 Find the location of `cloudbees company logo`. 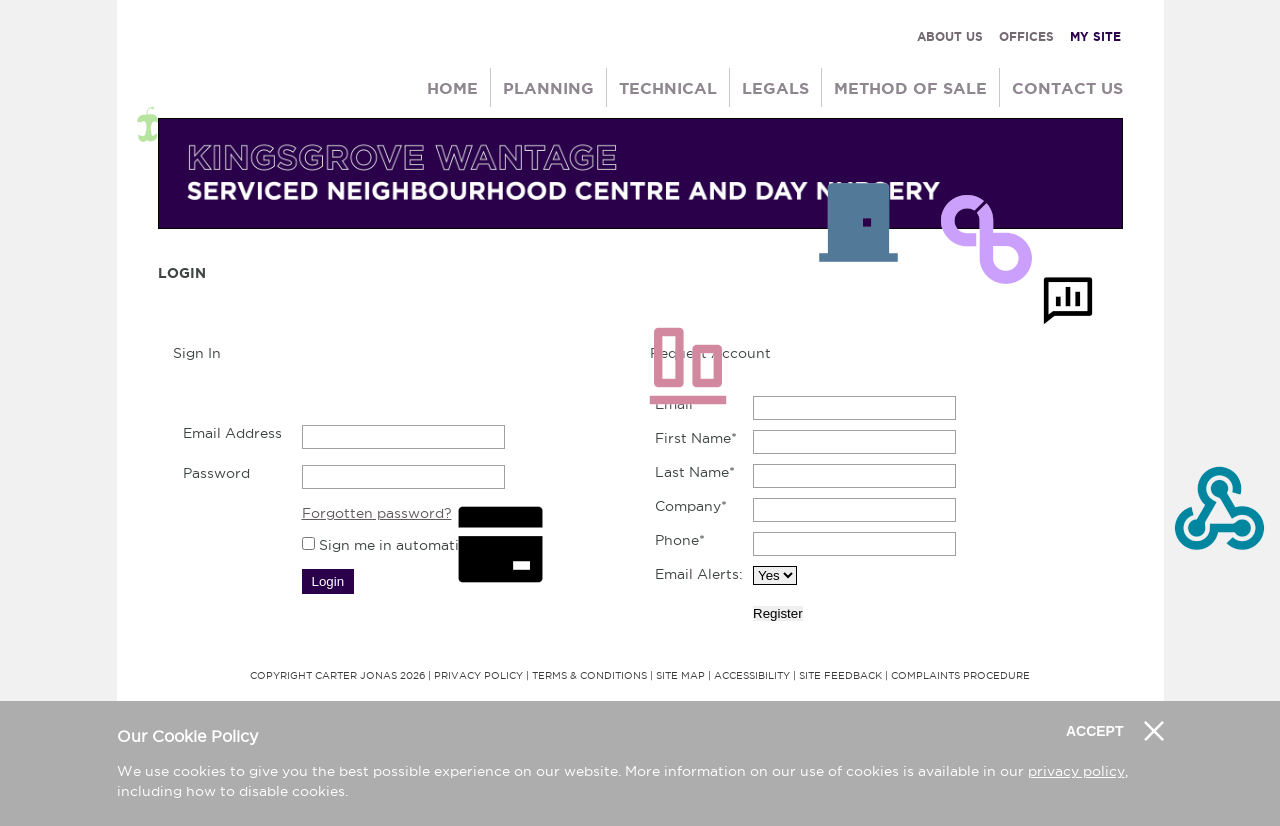

cloudbees company logo is located at coordinates (986, 239).